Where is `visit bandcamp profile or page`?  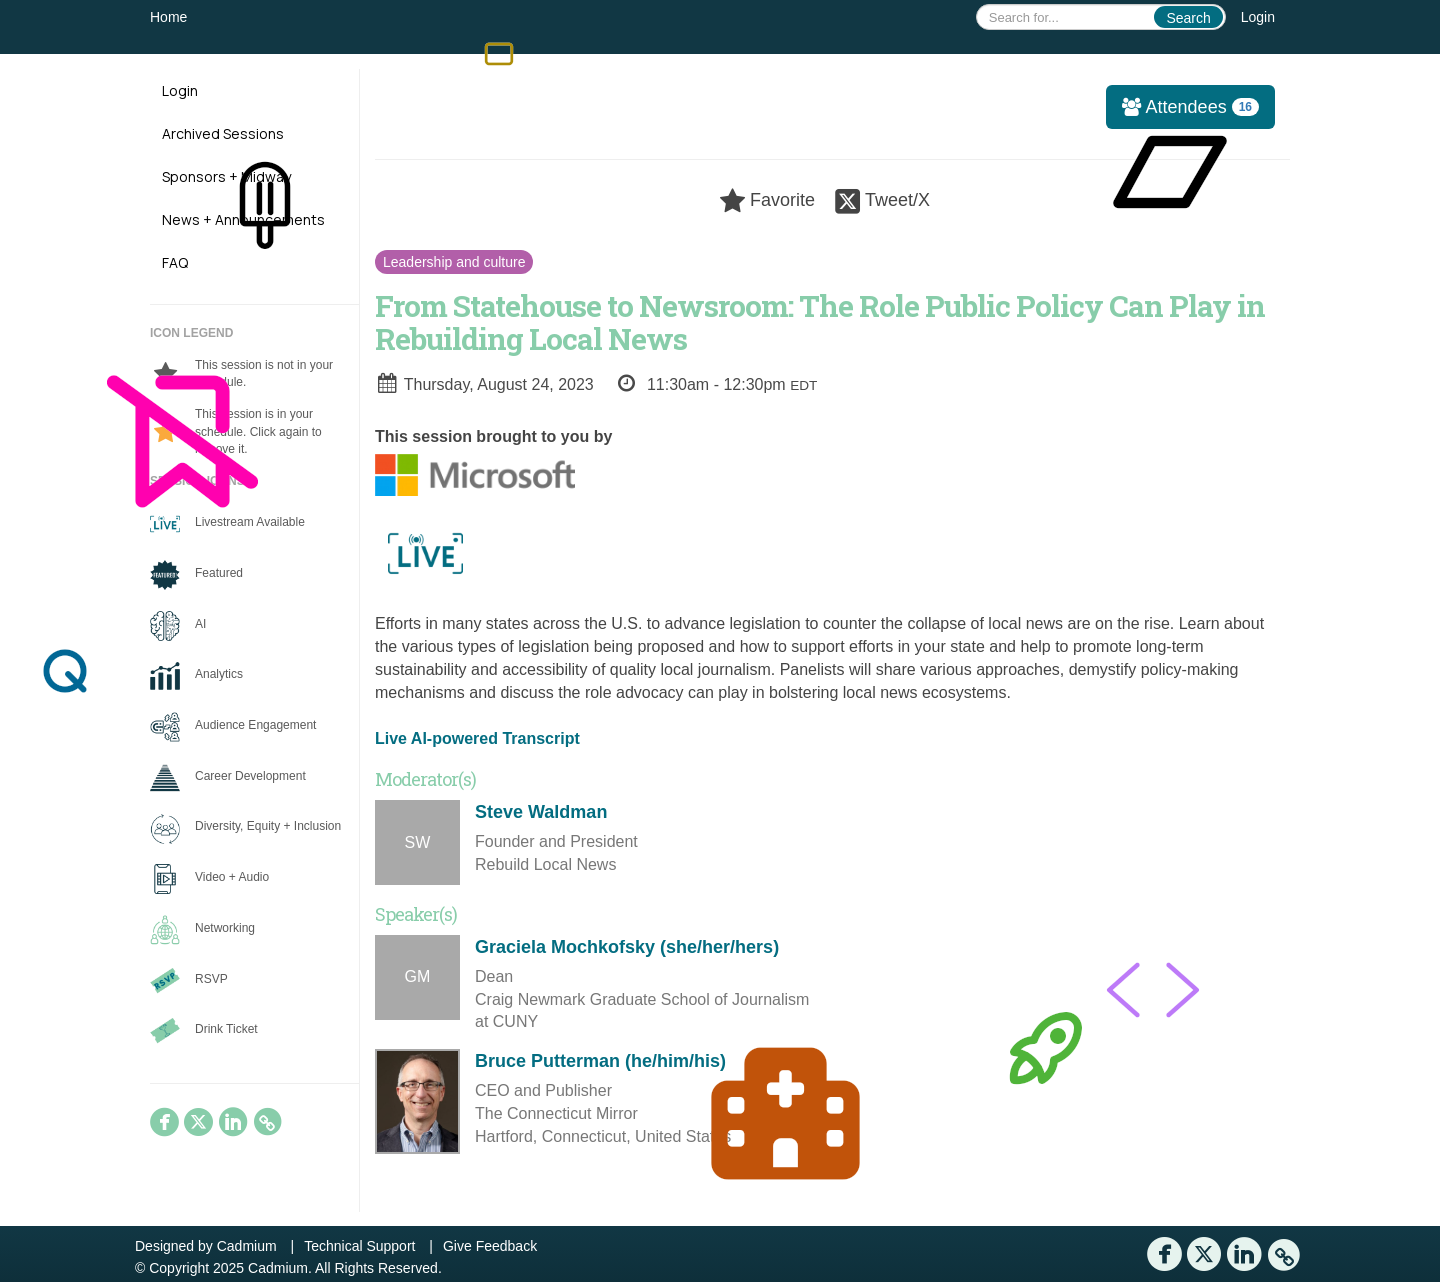
visit bandcamp profile or page is located at coordinates (1170, 172).